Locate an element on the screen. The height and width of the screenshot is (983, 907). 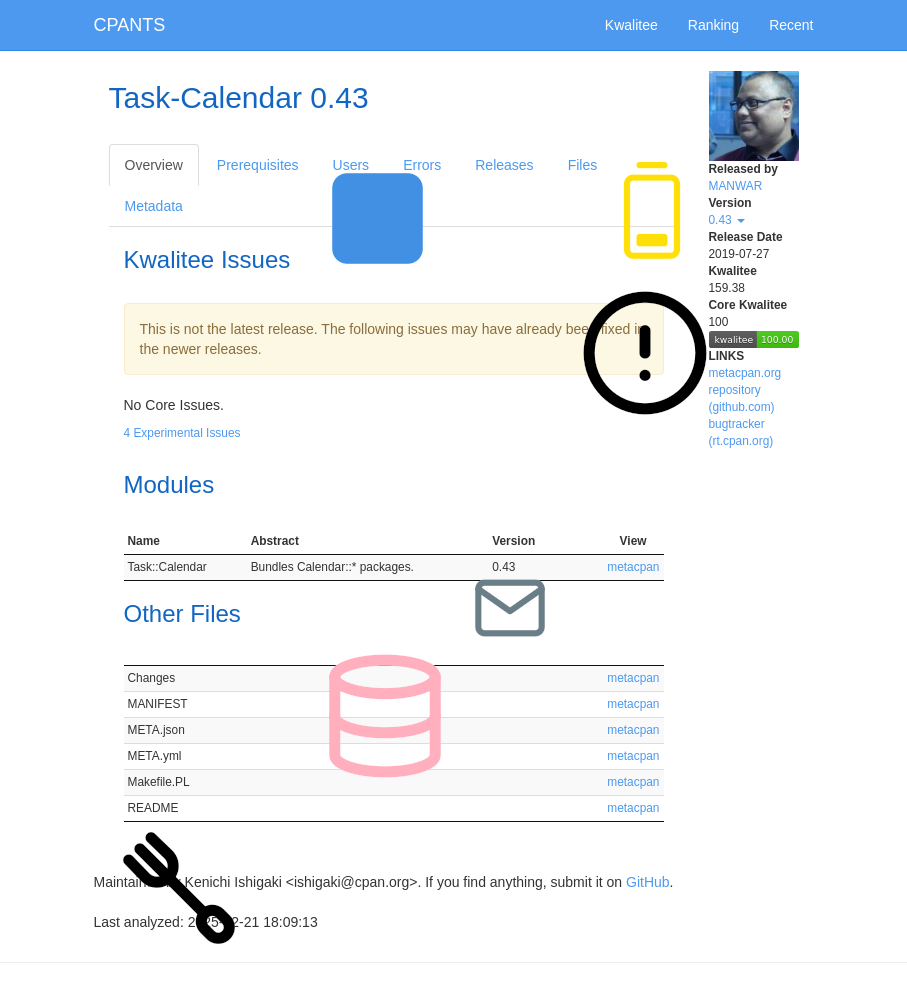
indicates low battery level is located at coordinates (652, 212).